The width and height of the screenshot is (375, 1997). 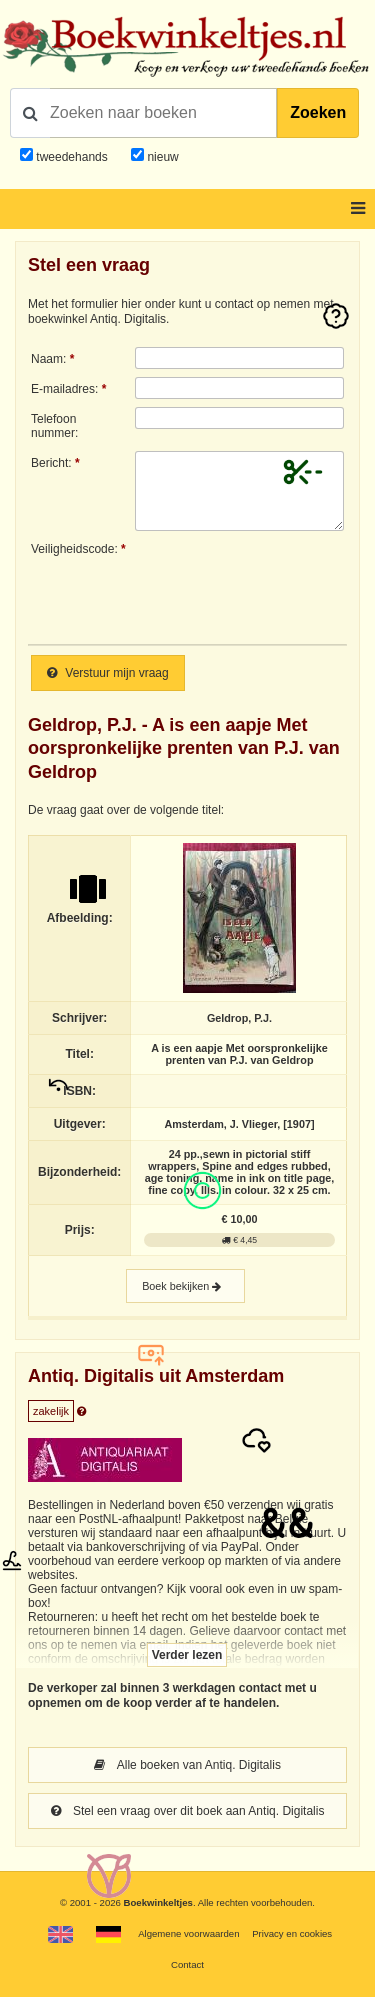 I want to click on cut along the dotted line, so click(x=303, y=472).